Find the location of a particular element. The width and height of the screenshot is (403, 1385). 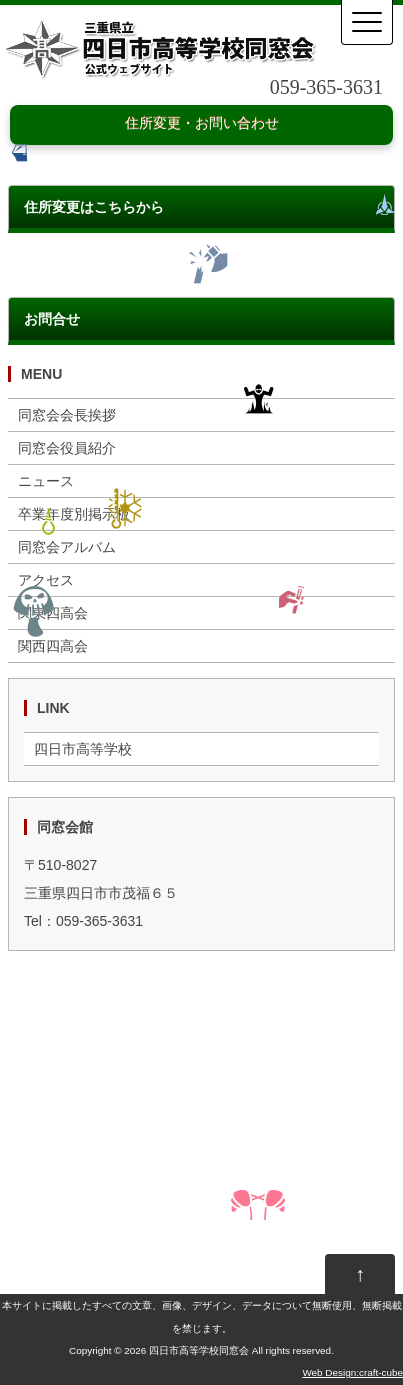

deadly or poisonous mushroom indicator is located at coordinates (33, 611).